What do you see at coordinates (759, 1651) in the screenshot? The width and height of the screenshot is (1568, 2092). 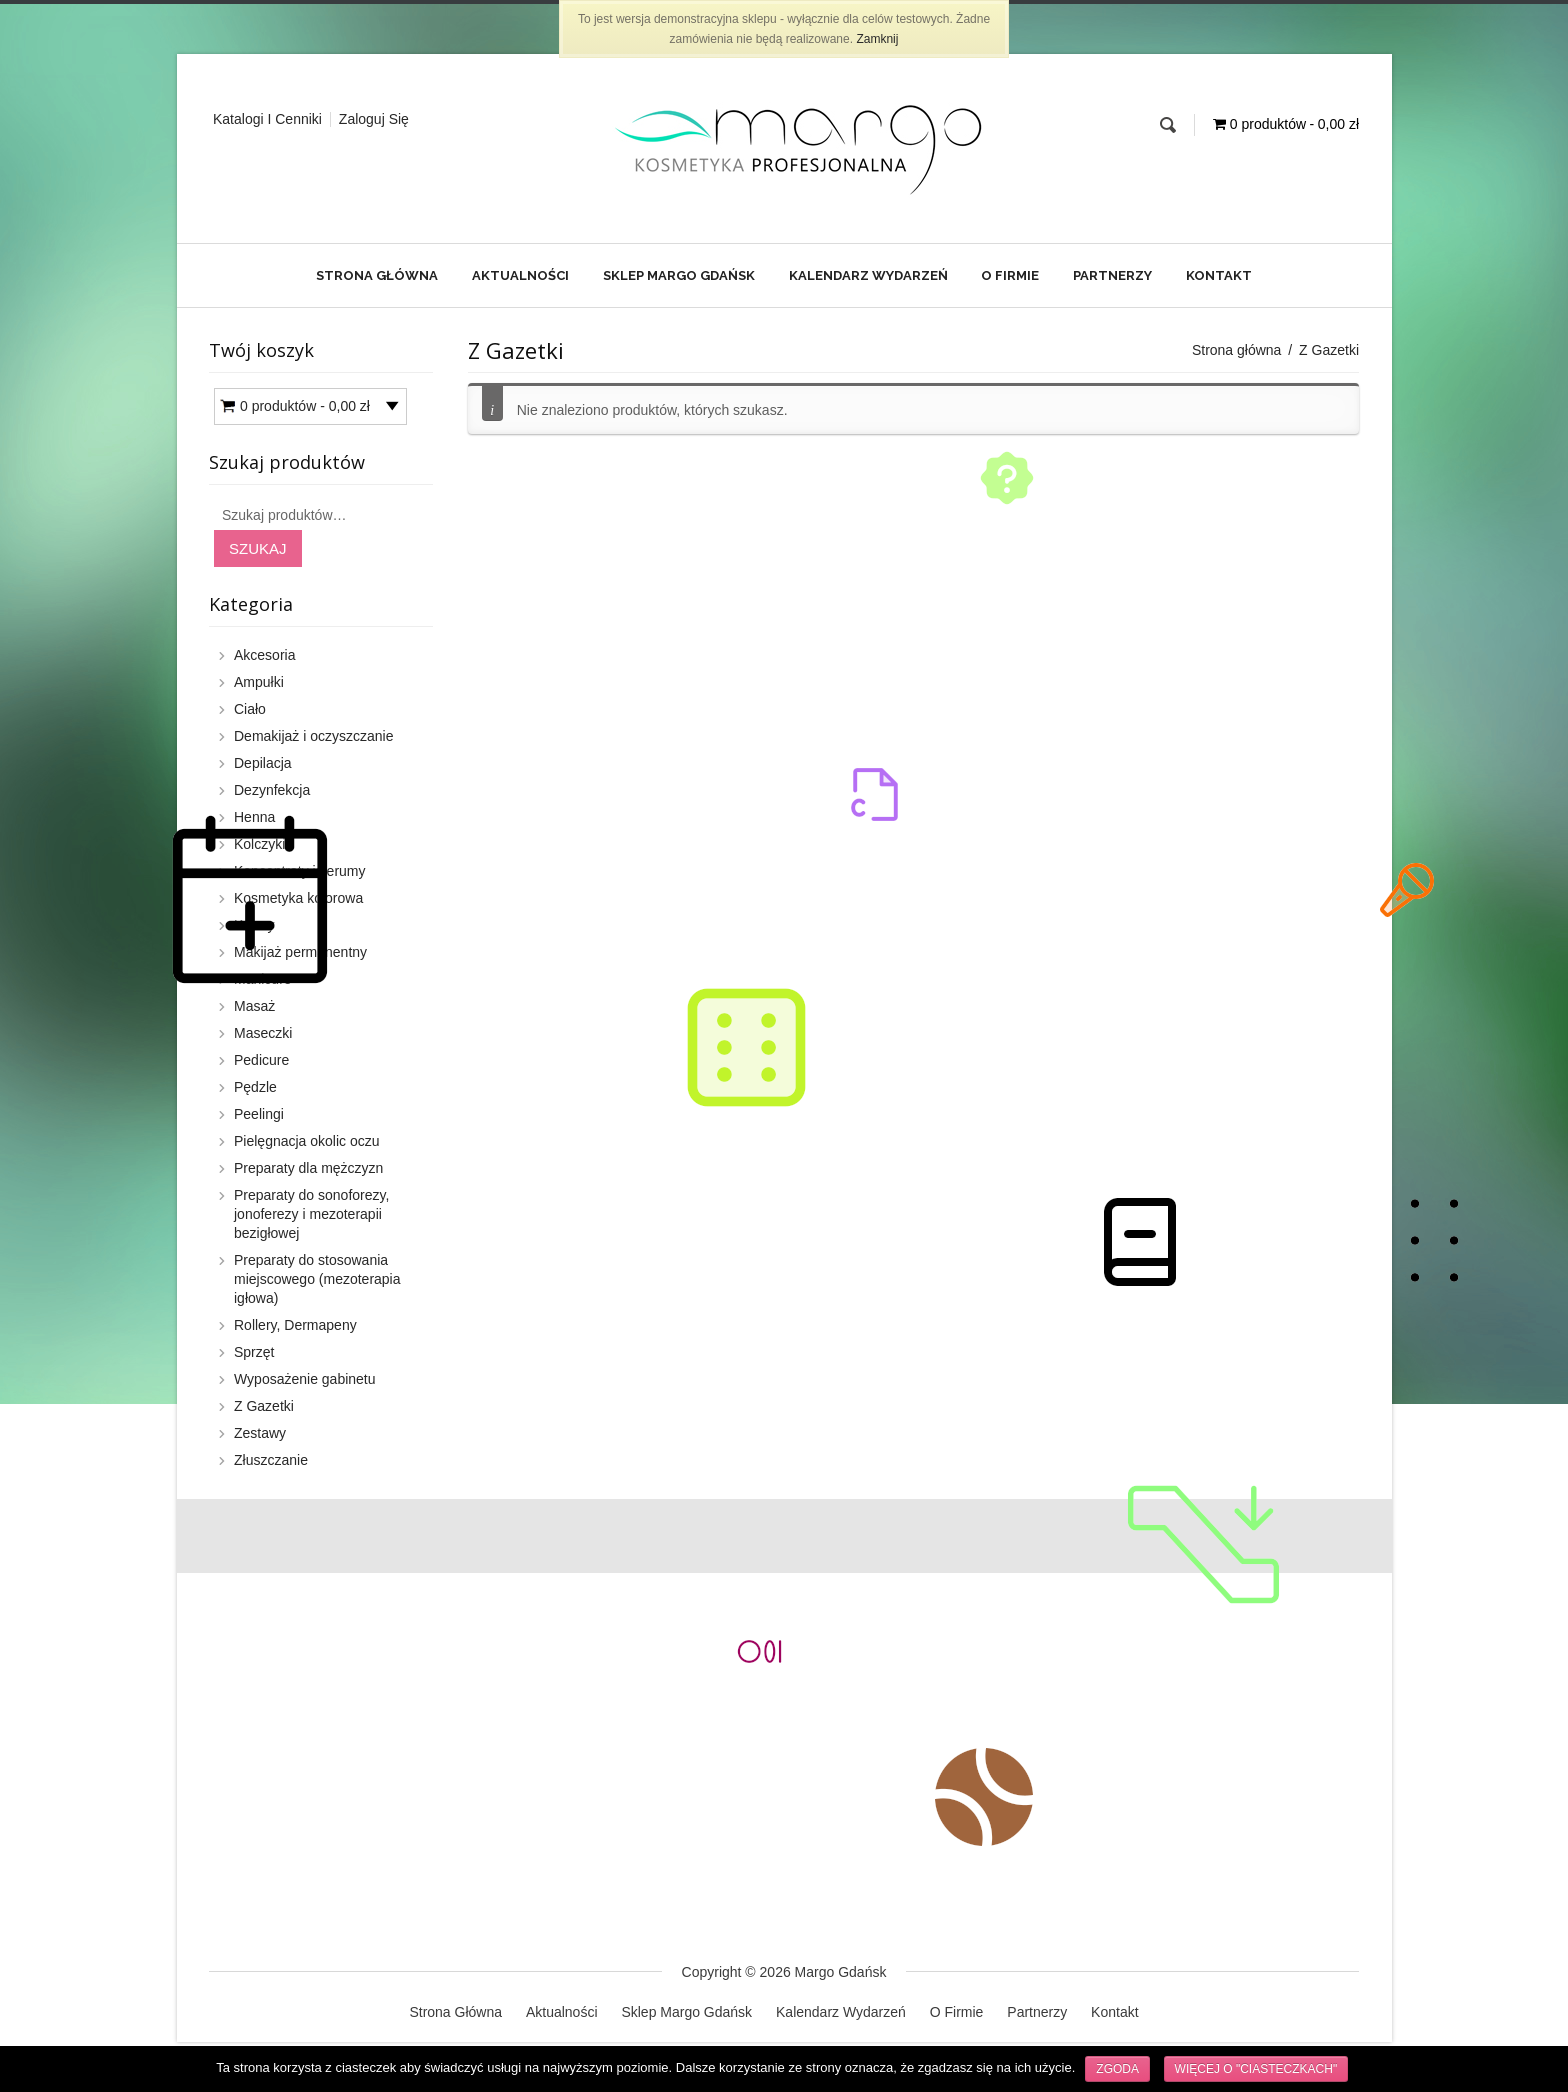 I see `visit medium article or profile` at bounding box center [759, 1651].